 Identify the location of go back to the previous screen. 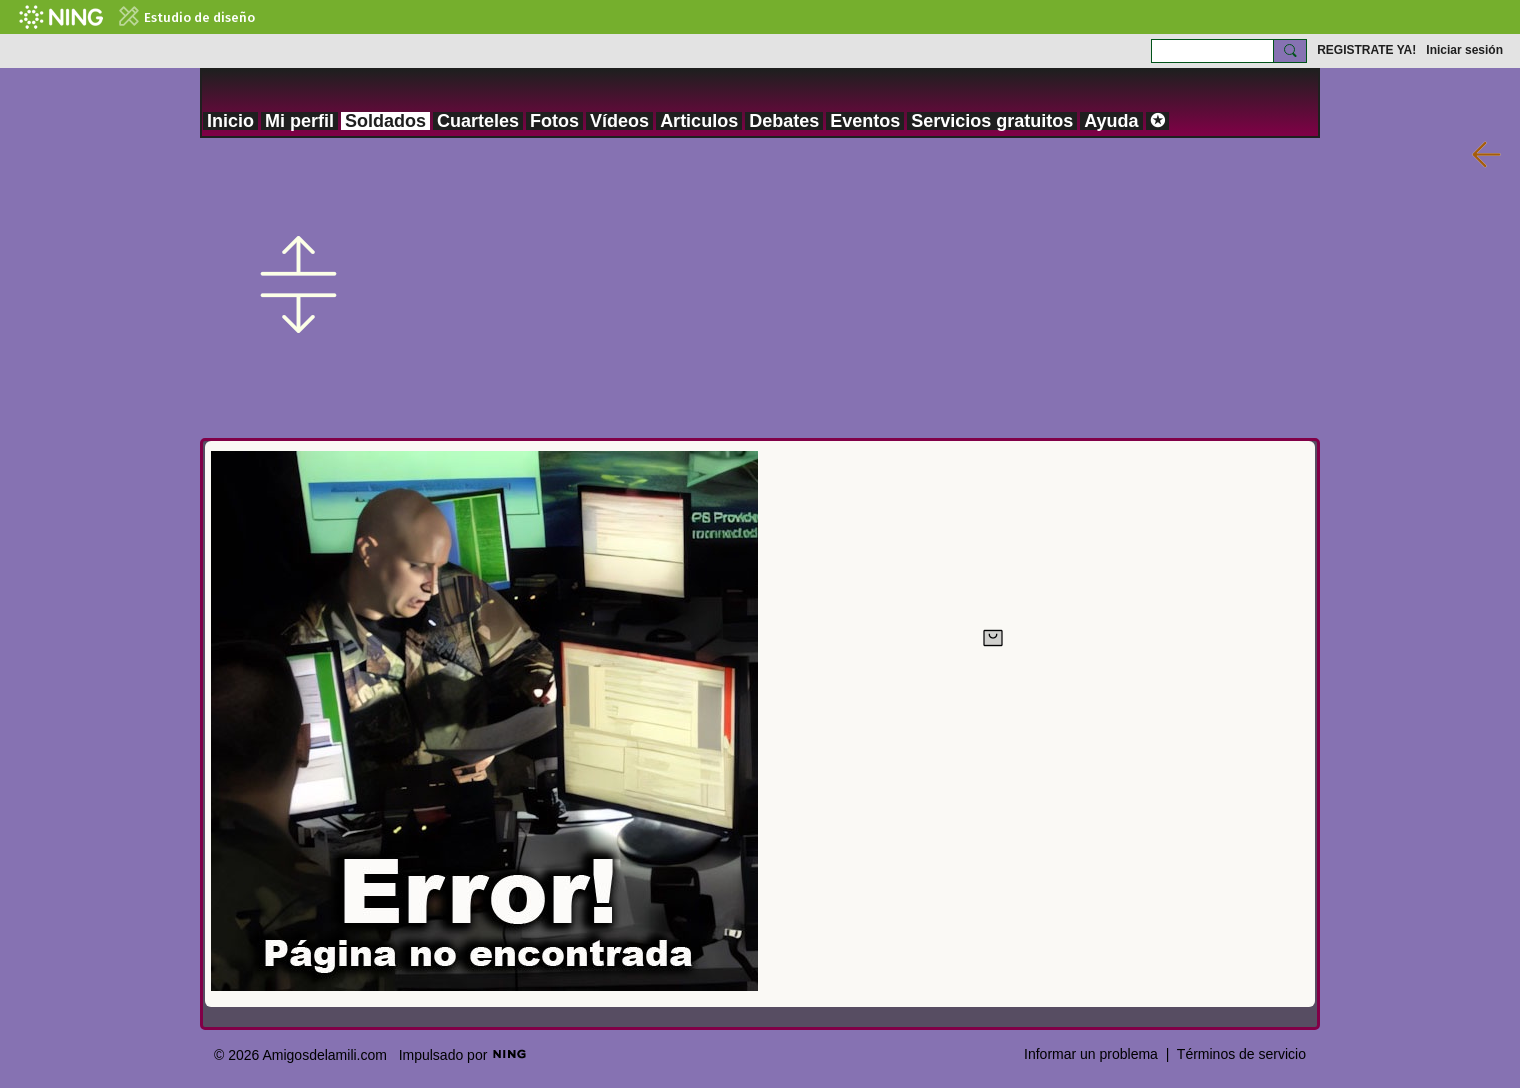
(1486, 154).